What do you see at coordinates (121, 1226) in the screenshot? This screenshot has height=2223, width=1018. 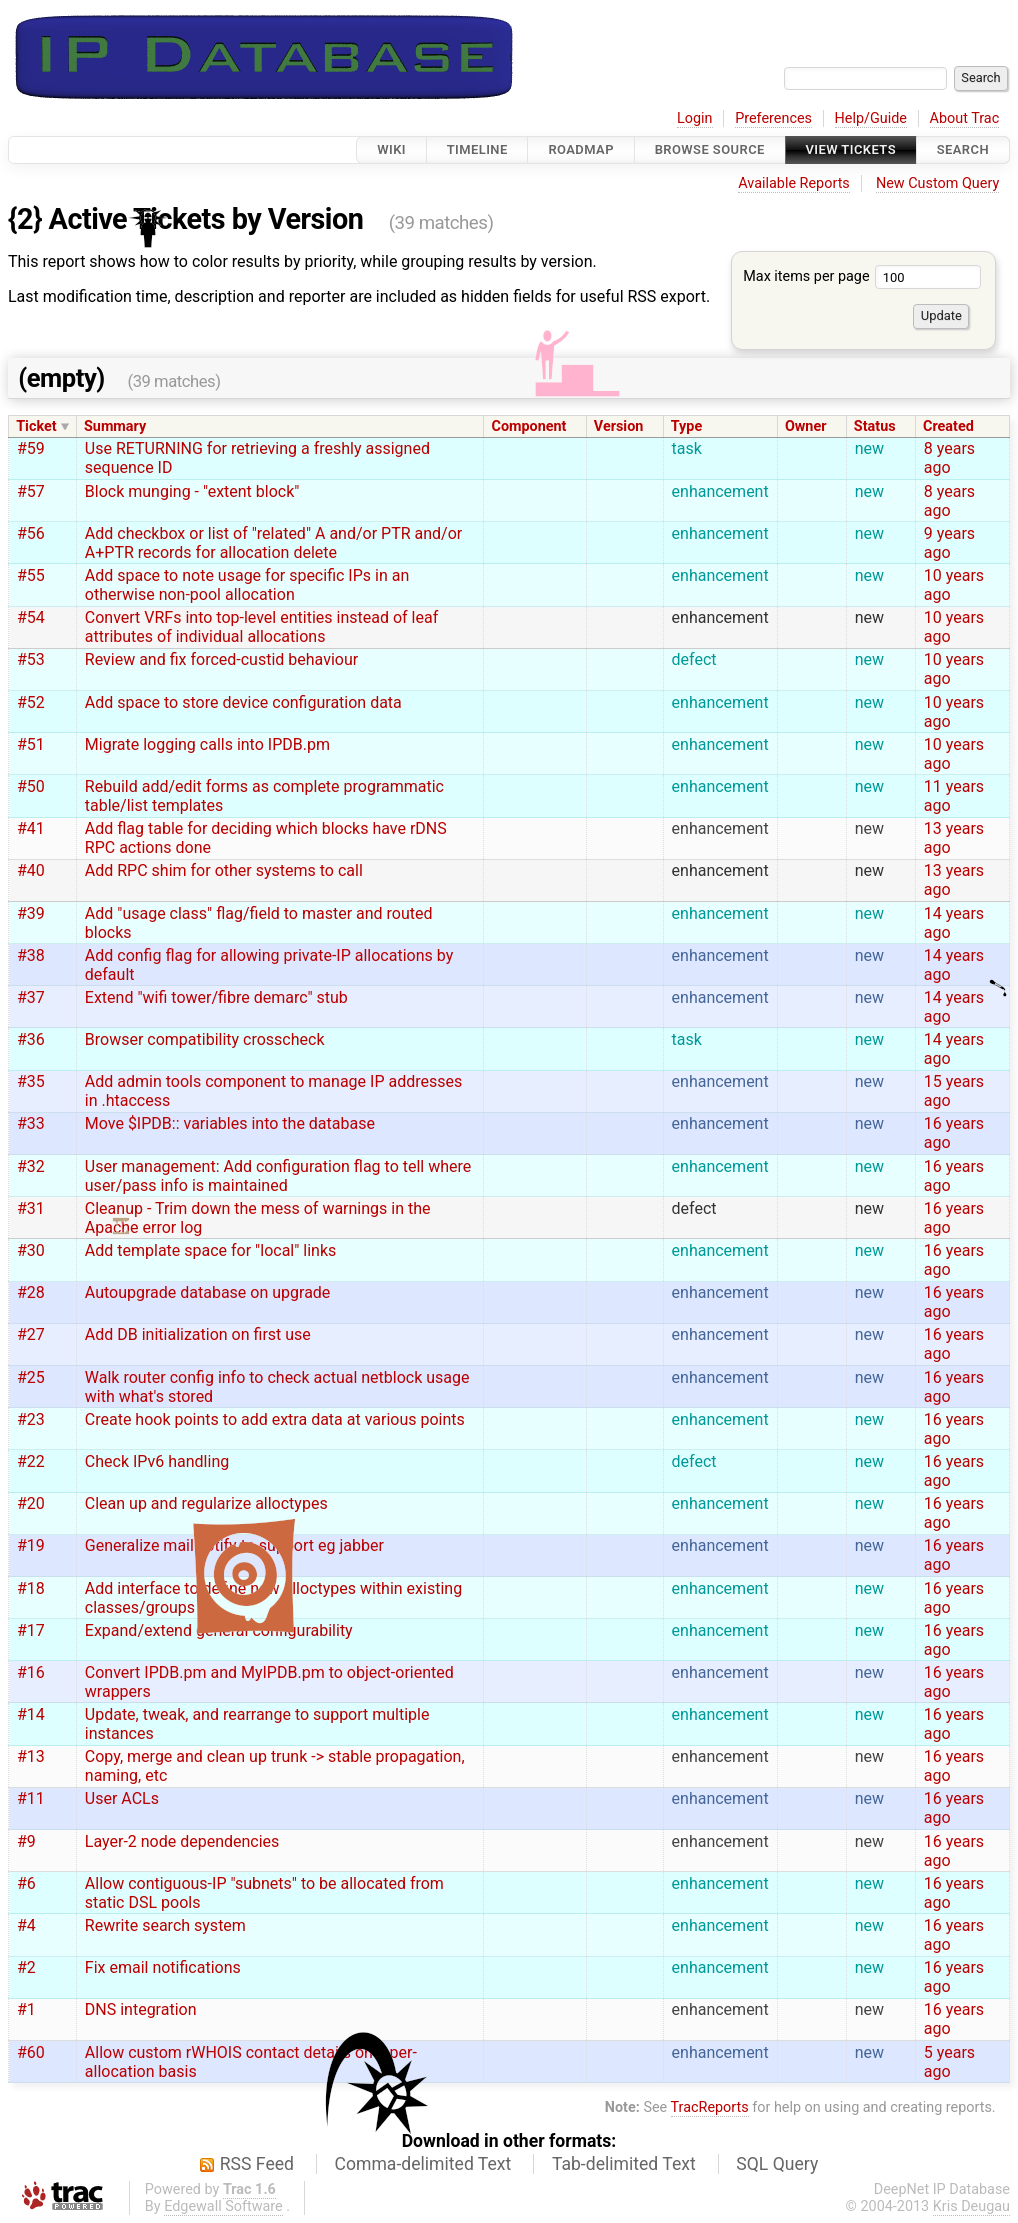 I see `enter a cave or underground area in-game` at bounding box center [121, 1226].